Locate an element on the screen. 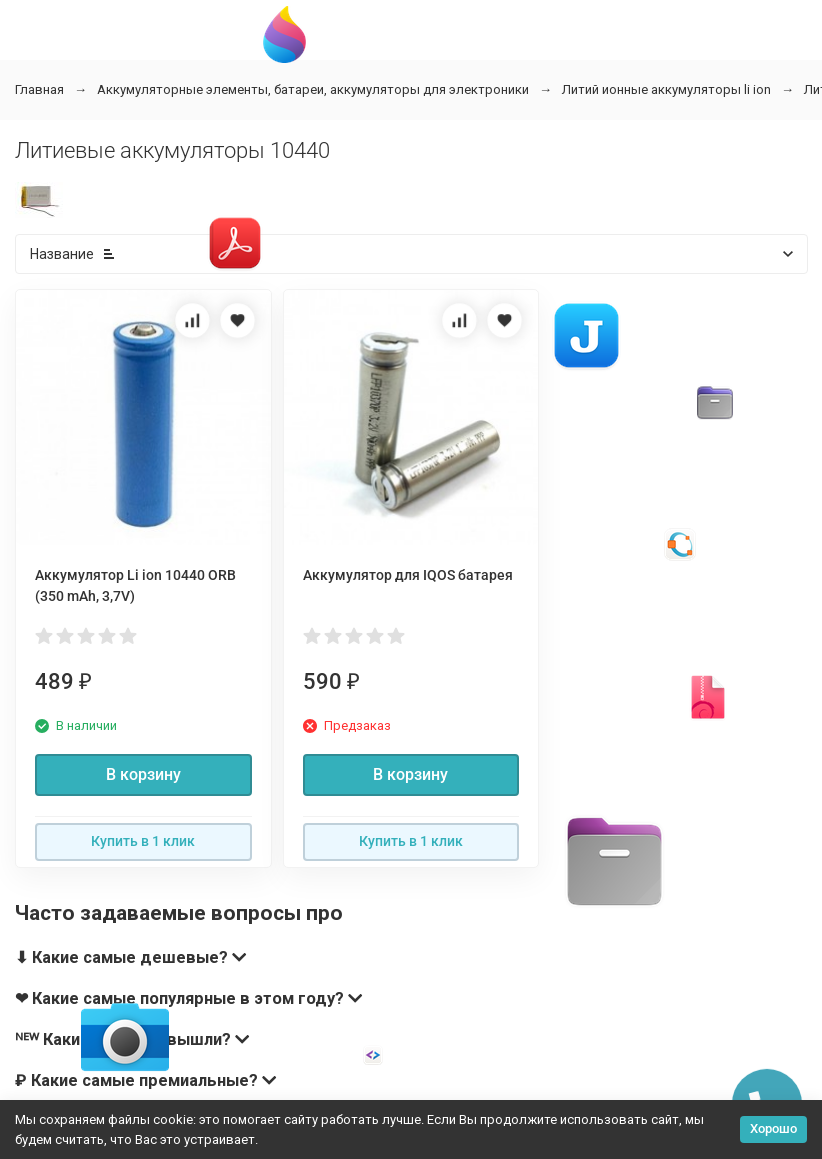 The height and width of the screenshot is (1159, 822). open the camera app is located at coordinates (125, 1038).